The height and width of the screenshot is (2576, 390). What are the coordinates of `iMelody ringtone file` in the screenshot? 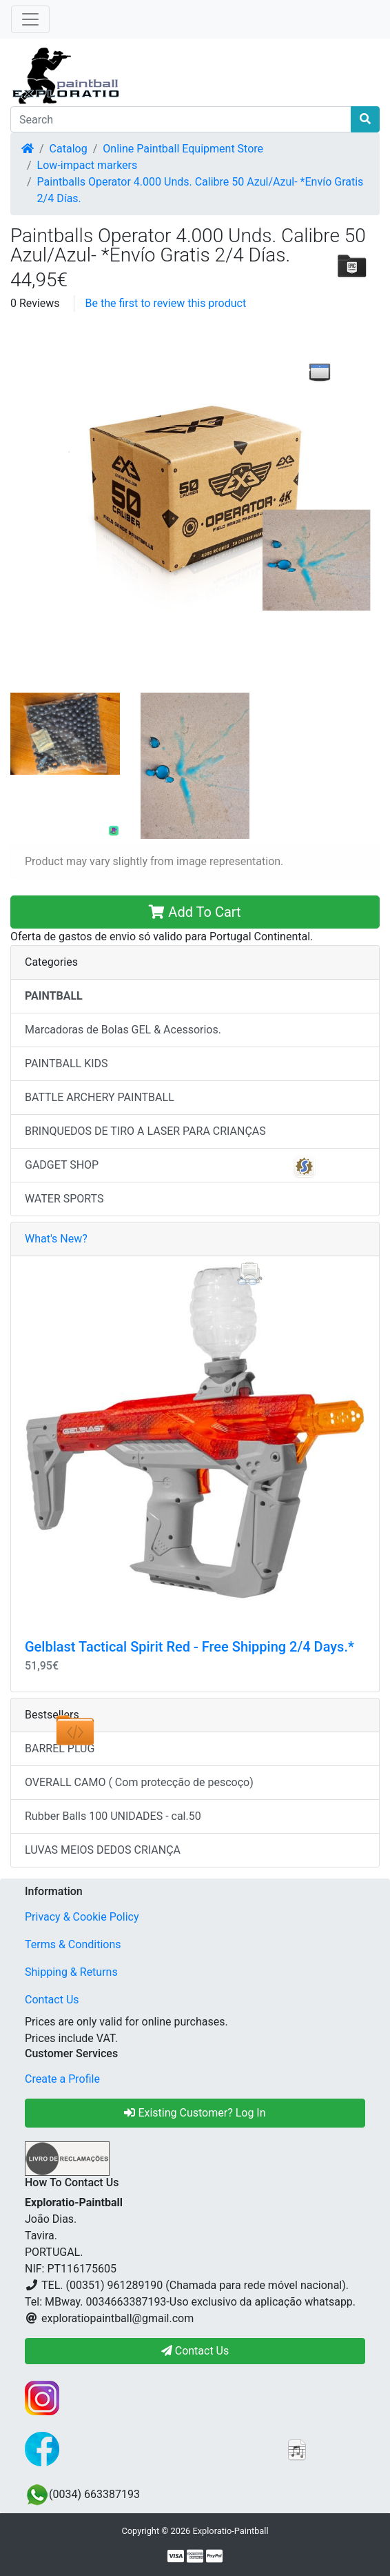 It's located at (297, 2450).